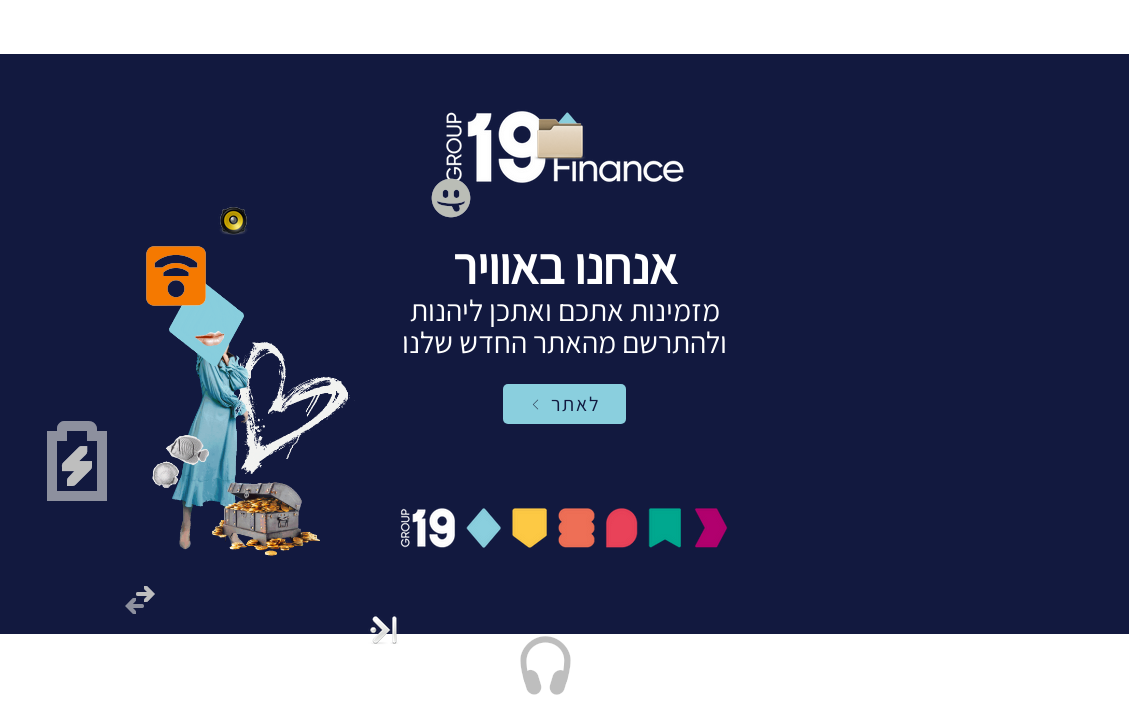  Describe the element at coordinates (176, 276) in the screenshot. I see `indicates hotspot or tethering is active` at that location.